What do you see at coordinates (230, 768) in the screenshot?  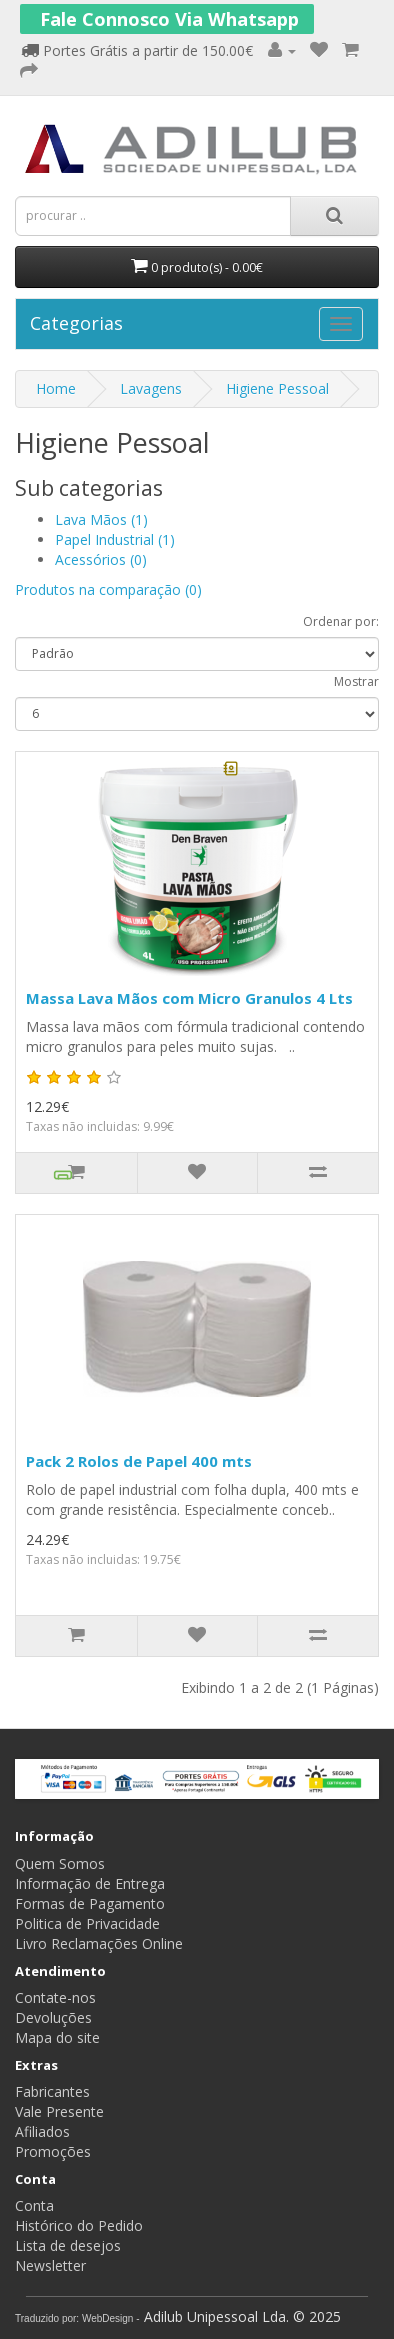 I see `open your contacts list` at bounding box center [230, 768].